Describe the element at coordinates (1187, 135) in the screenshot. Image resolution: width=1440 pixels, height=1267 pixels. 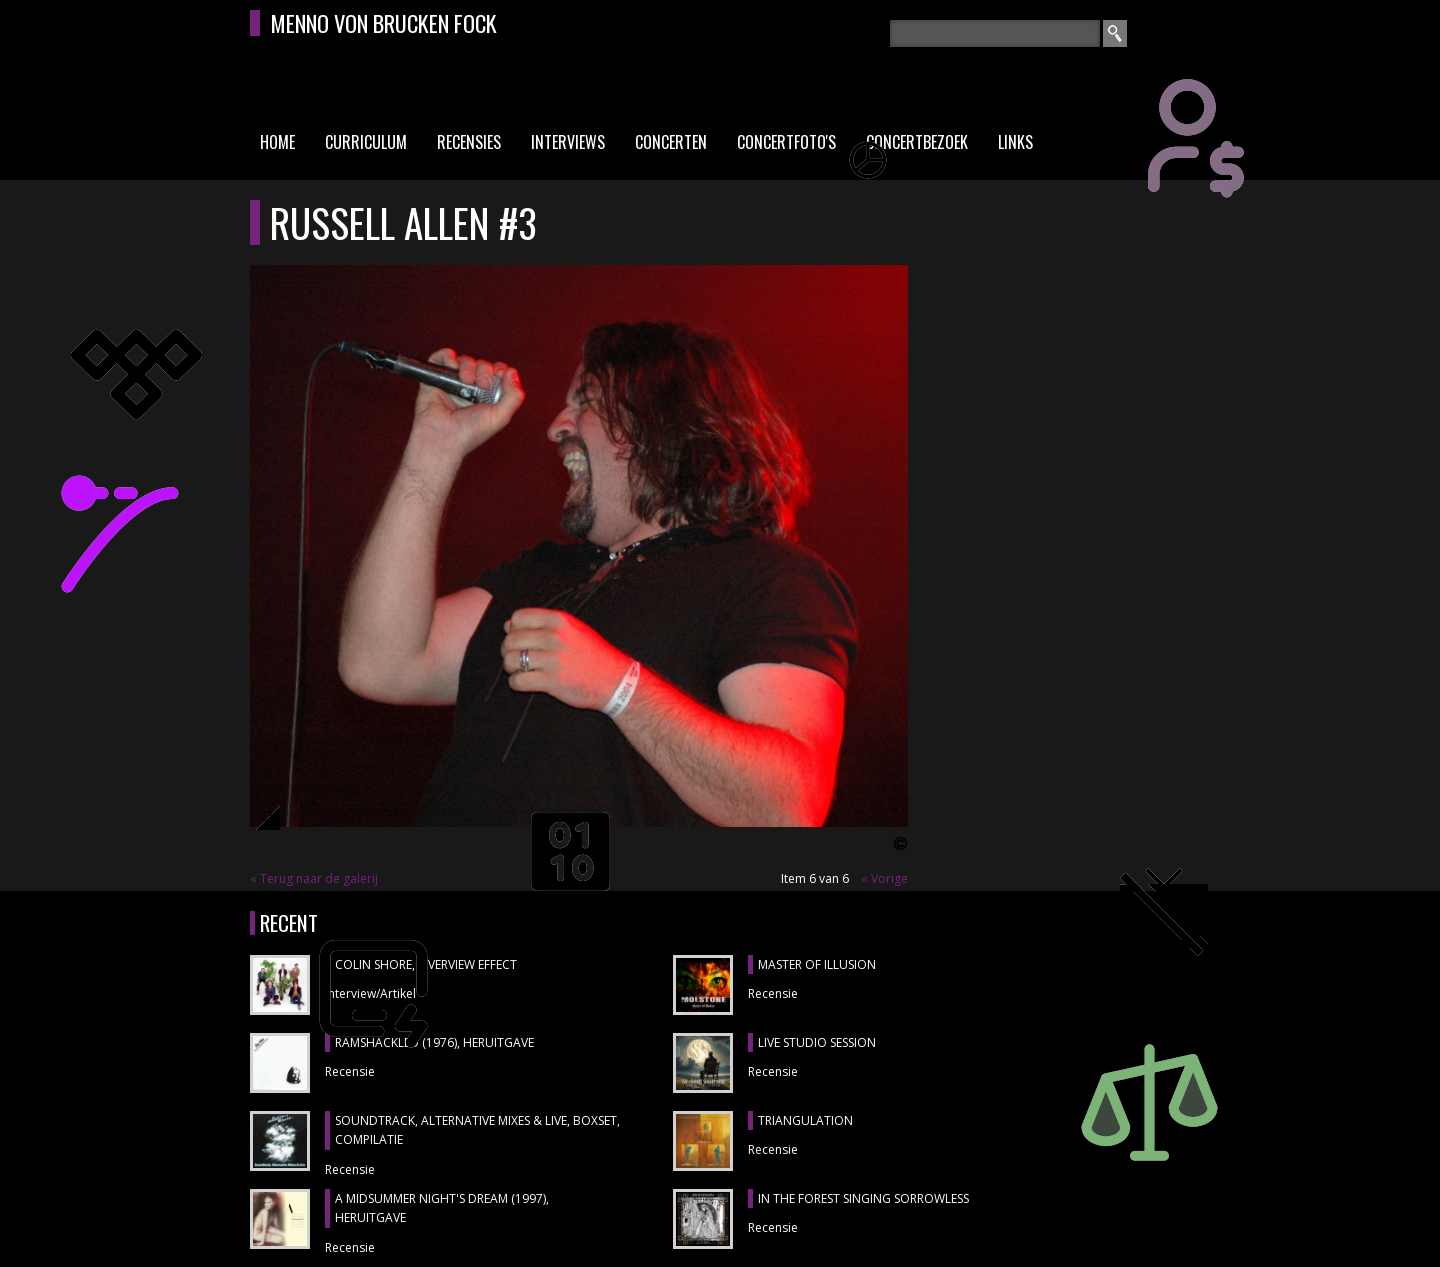
I see `view user payment or billing information` at that location.